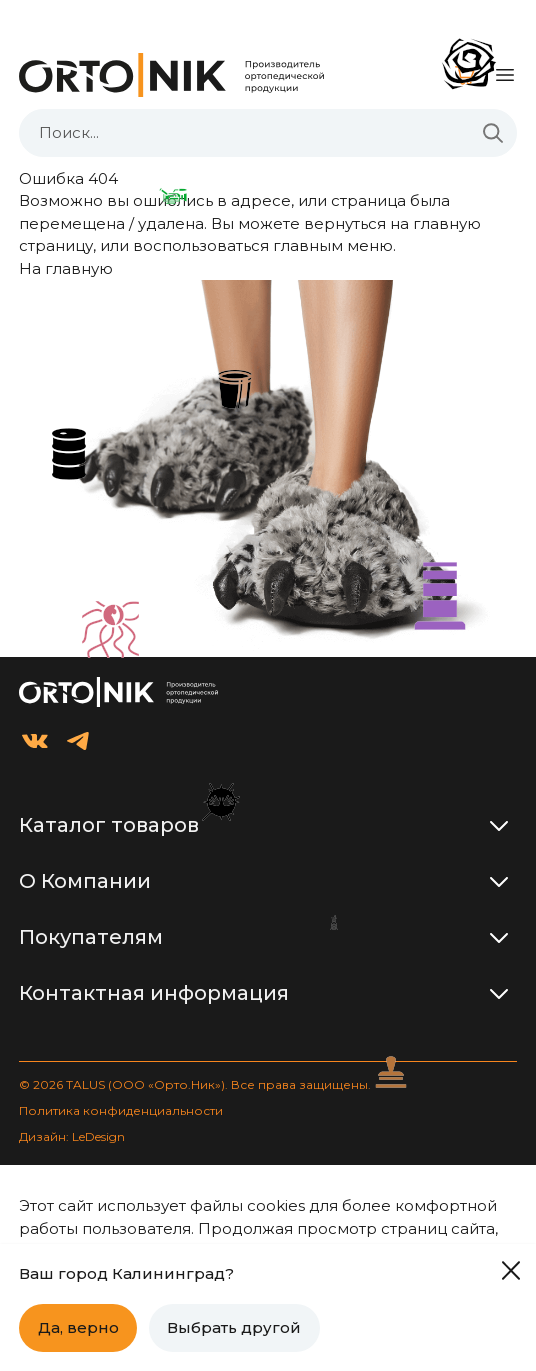 The height and width of the screenshot is (1371, 536). I want to click on start recording video, so click(173, 196).